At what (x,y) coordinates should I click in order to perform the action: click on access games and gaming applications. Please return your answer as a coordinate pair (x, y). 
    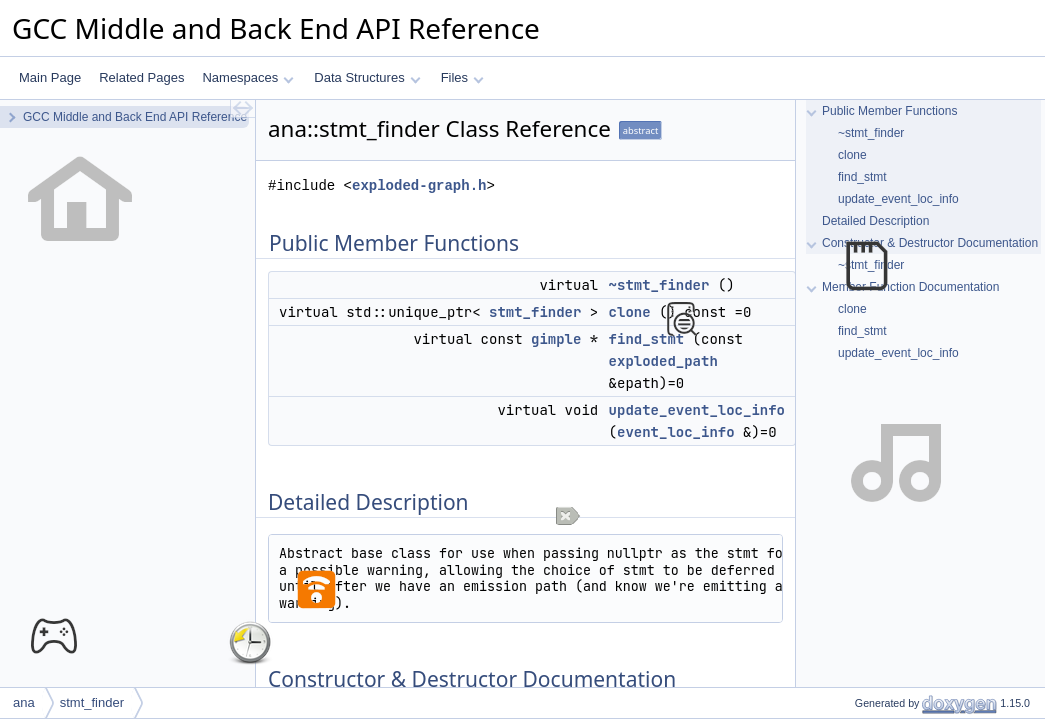
    Looking at the image, I should click on (54, 636).